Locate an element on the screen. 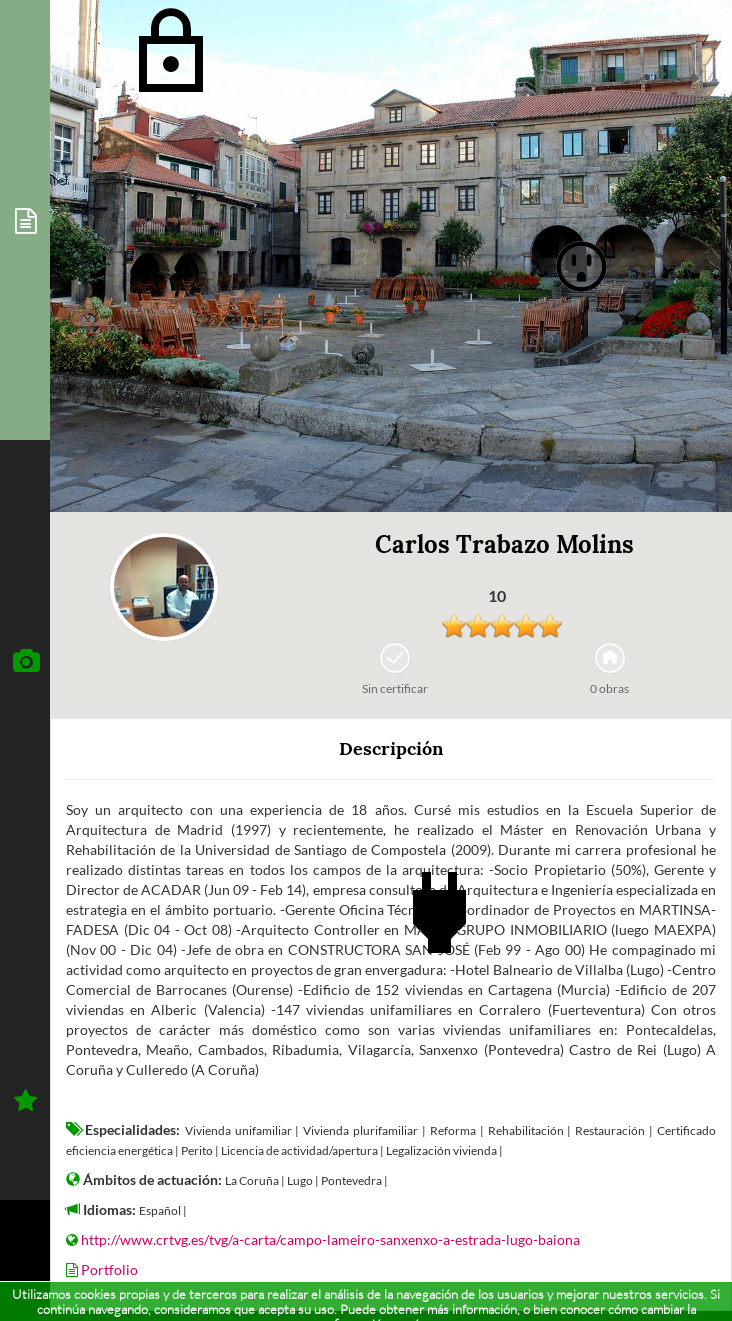 The image size is (732, 1321). indicates device is charging or connected to power is located at coordinates (439, 912).